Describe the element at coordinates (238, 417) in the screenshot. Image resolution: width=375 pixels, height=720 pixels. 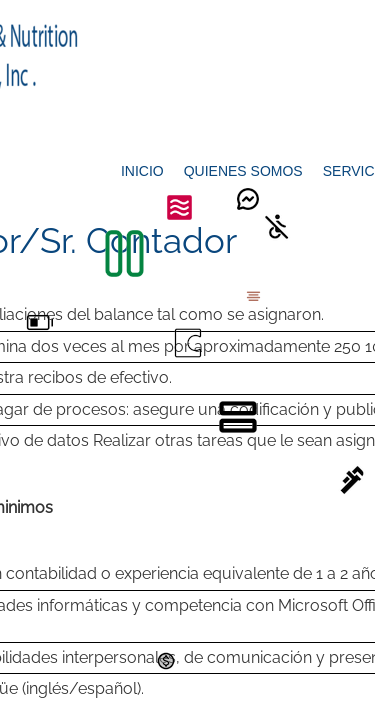
I see `switch to row view layout` at that location.